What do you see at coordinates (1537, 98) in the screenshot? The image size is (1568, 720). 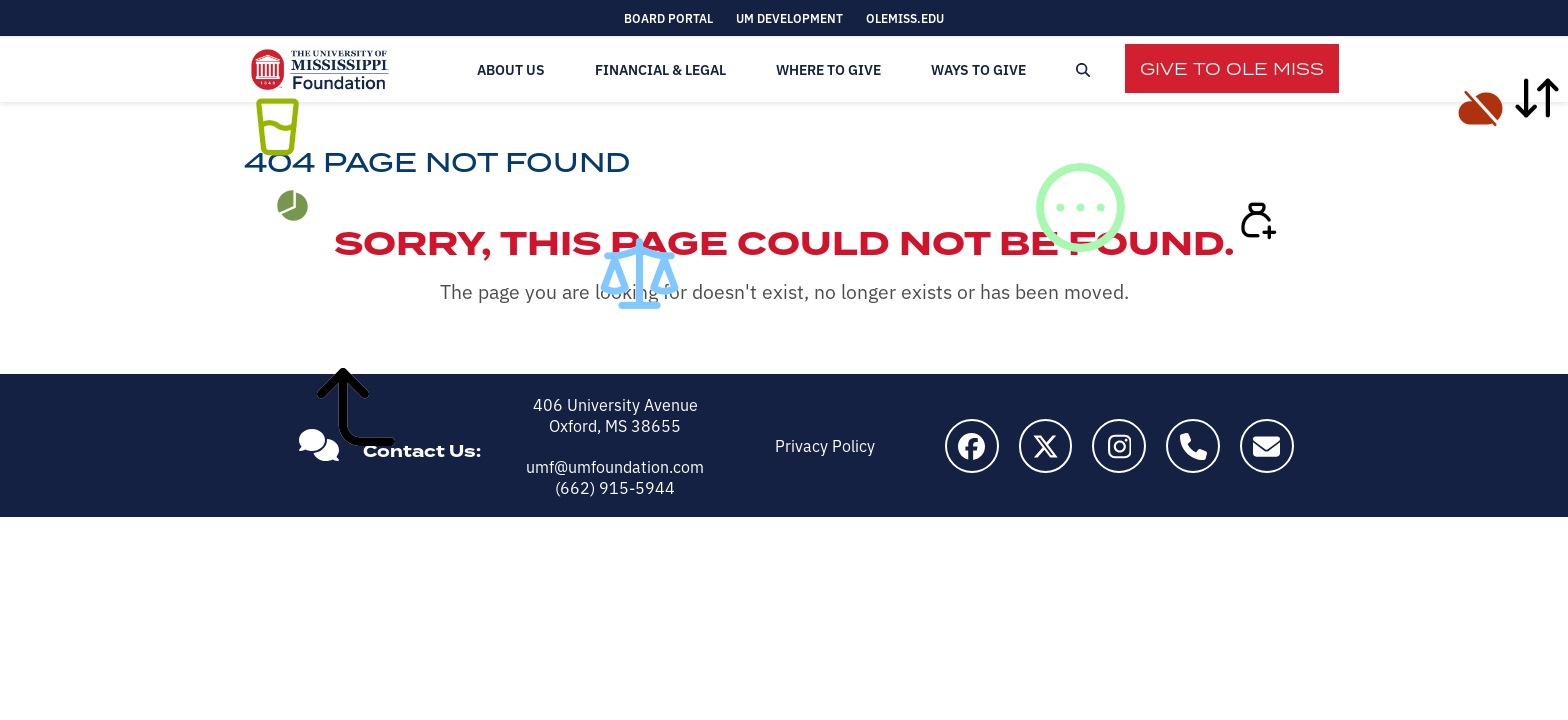 I see `sort items in ascending or descending order` at bounding box center [1537, 98].